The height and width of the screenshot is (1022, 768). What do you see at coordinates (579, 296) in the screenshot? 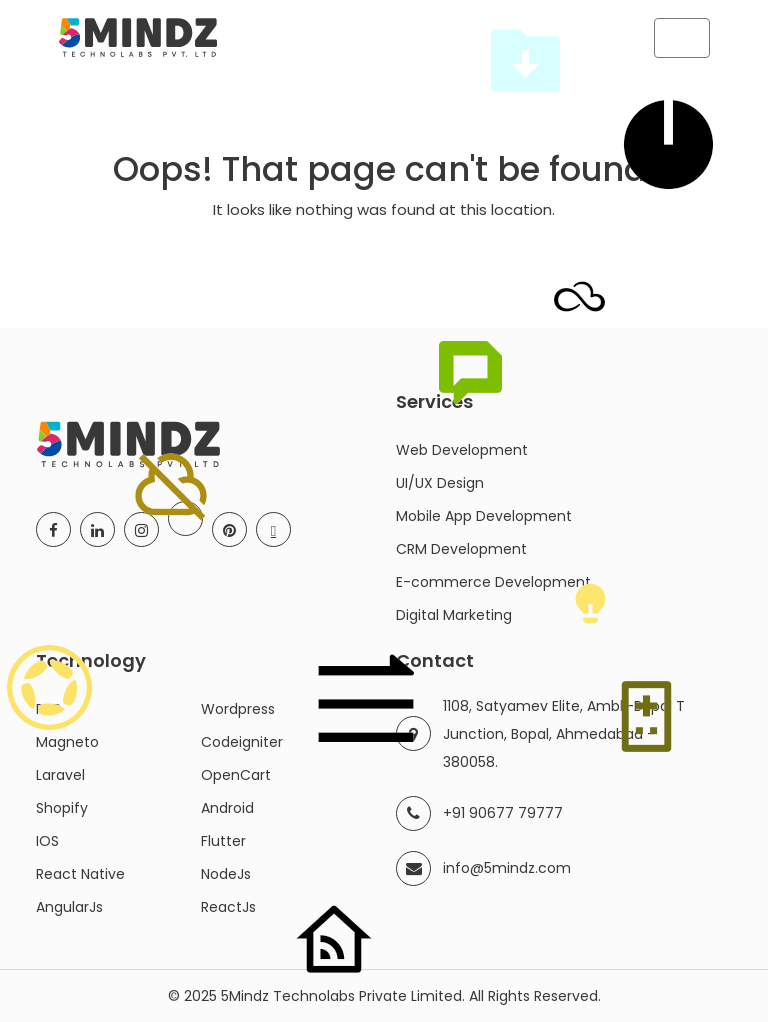
I see `skyatlas brand logo` at bounding box center [579, 296].